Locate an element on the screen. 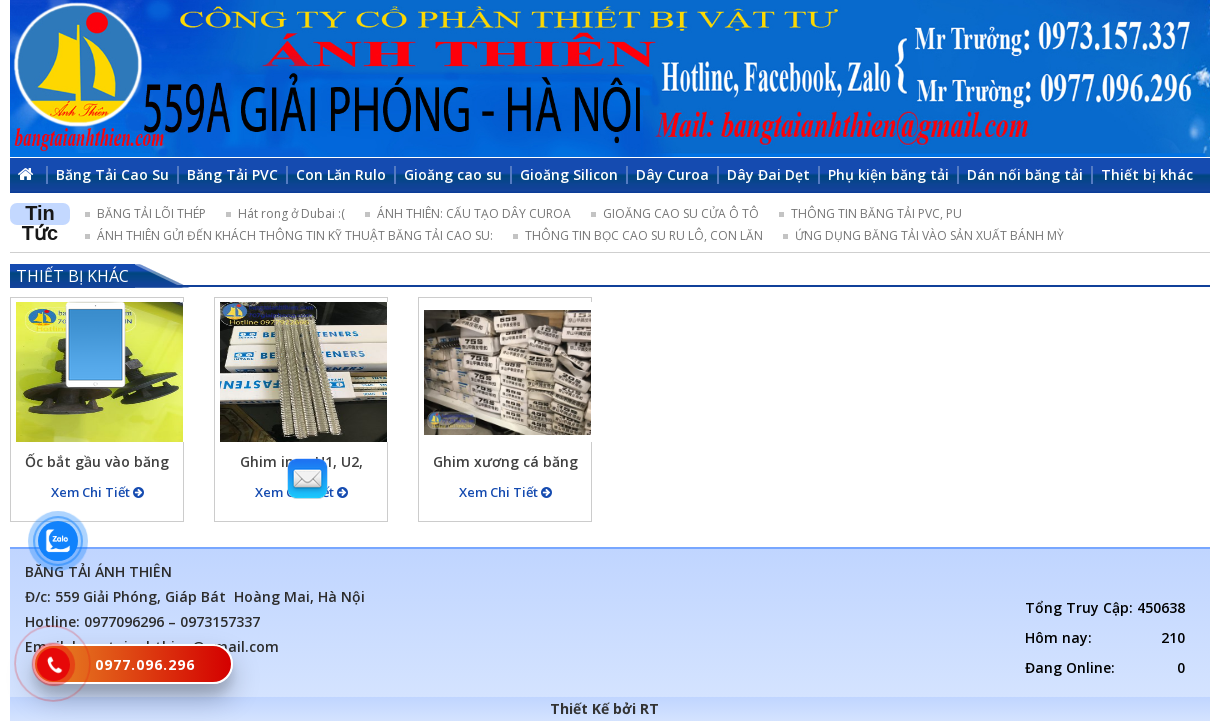 This screenshot has width=1220, height=721. iPad device icon for system identification is located at coordinates (95, 345).